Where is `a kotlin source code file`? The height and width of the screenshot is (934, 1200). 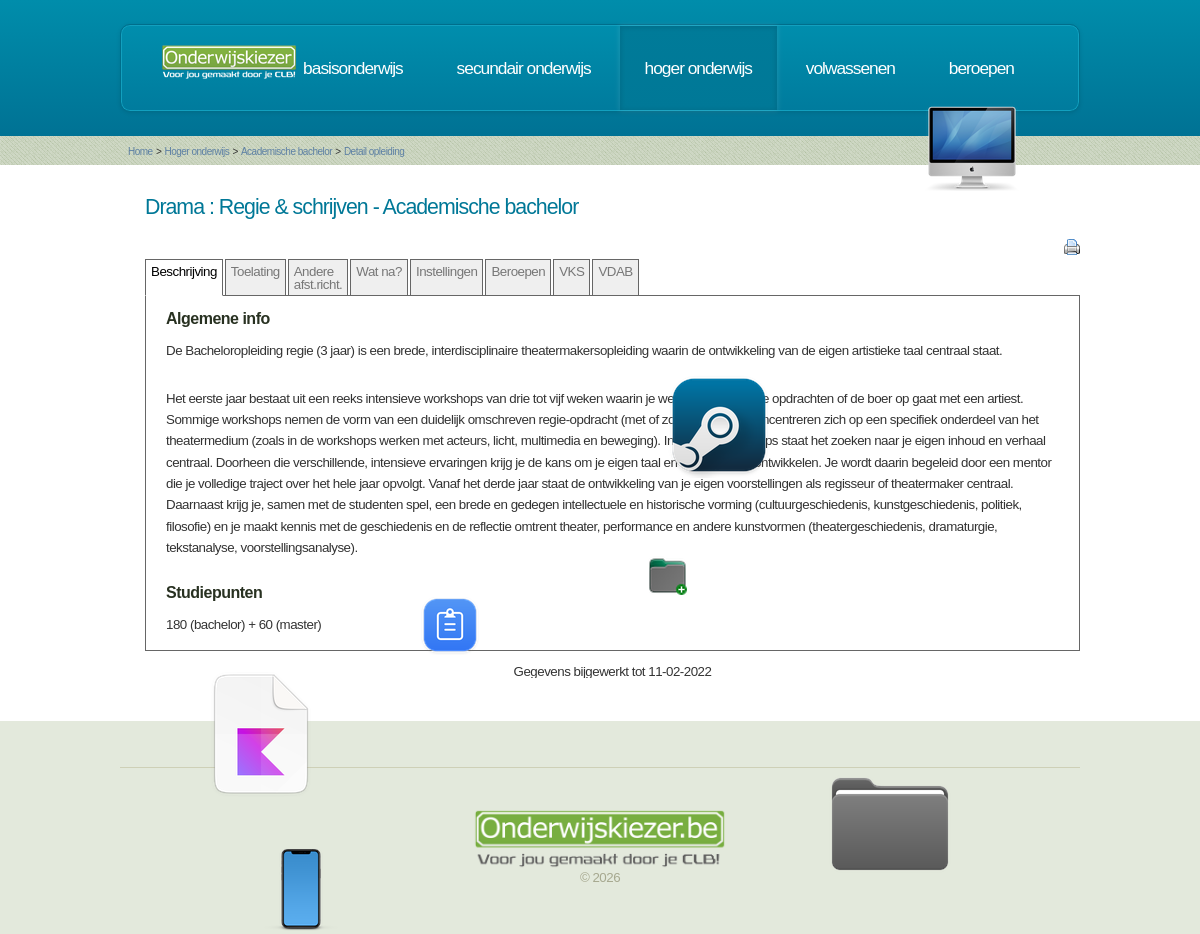 a kotlin source code file is located at coordinates (261, 734).